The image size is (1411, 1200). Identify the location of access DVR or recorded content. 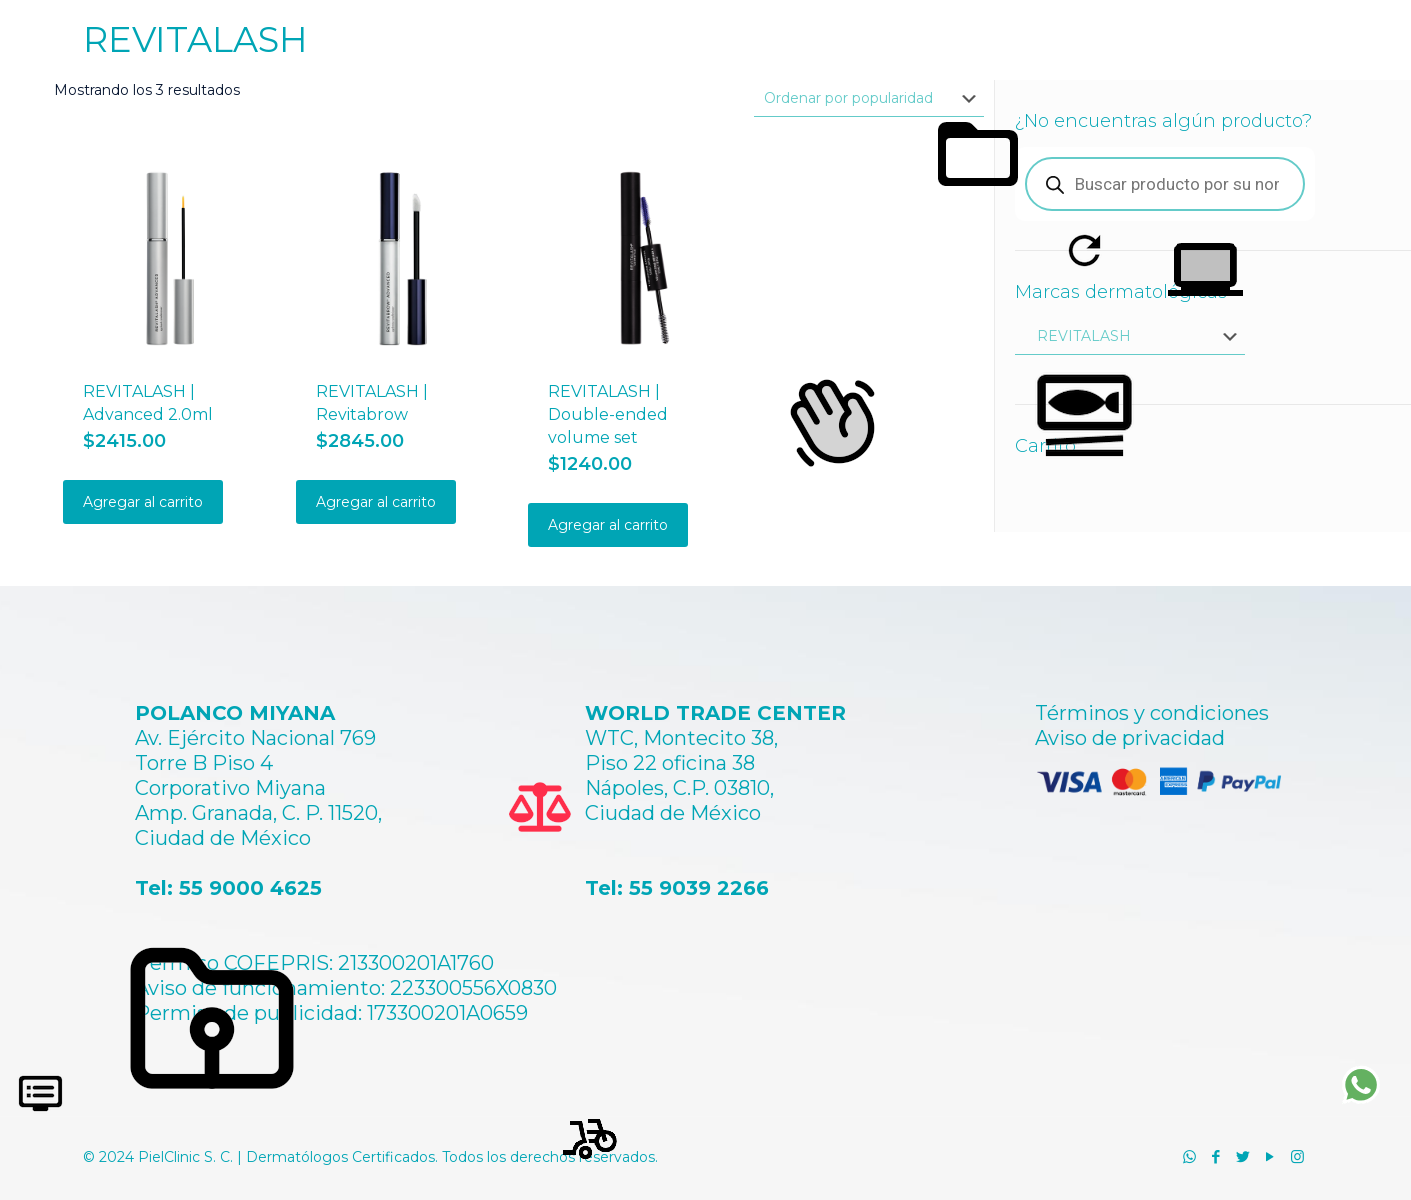
(40, 1093).